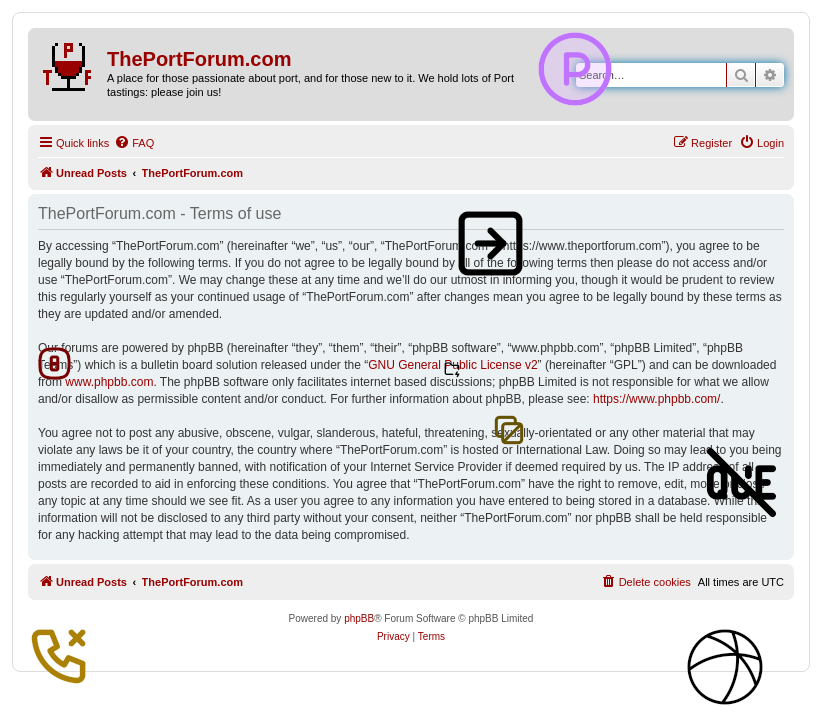 The image size is (822, 727). What do you see at coordinates (60, 655) in the screenshot?
I see `end or cancel a phone call` at bounding box center [60, 655].